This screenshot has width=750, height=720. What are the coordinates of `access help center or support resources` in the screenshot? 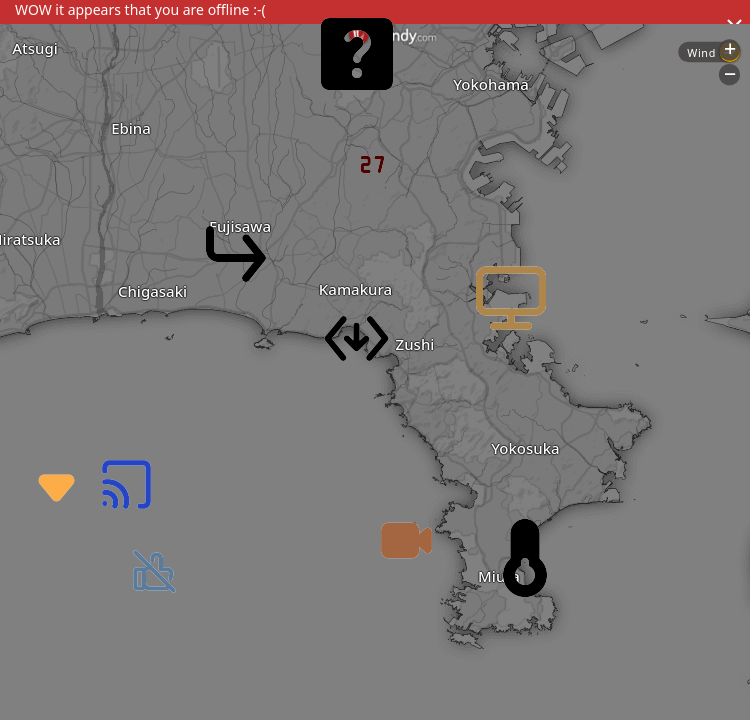 It's located at (357, 54).